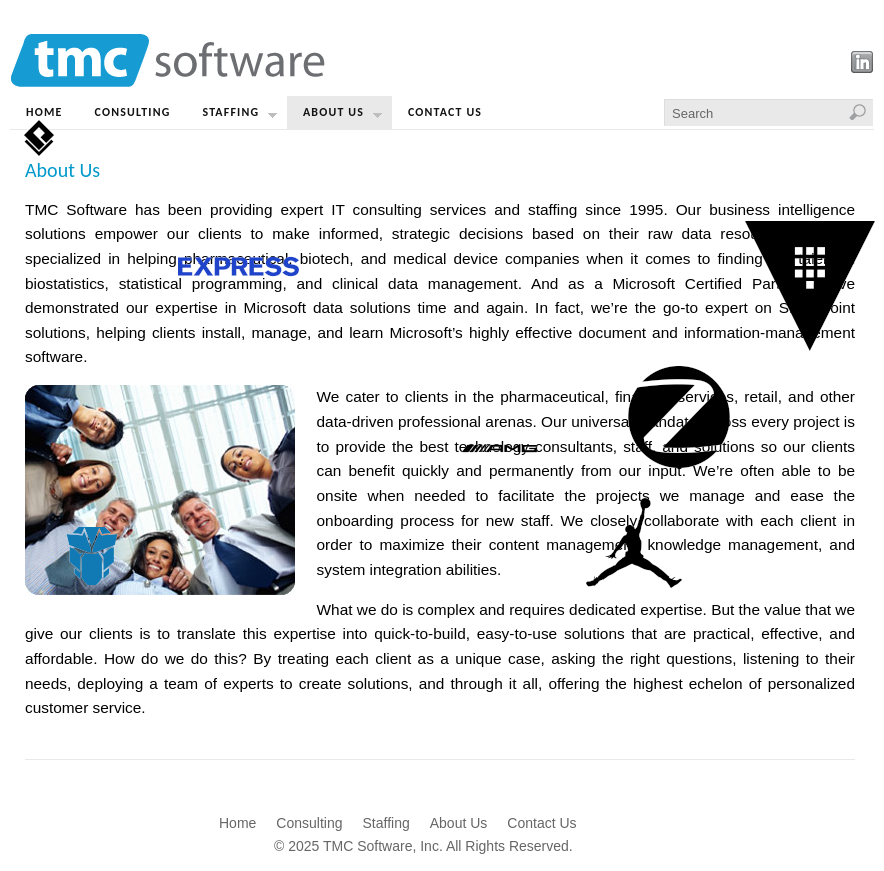 Image resolution: width=884 pixels, height=871 pixels. Describe the element at coordinates (679, 417) in the screenshot. I see `zigbee smart home protocol logo` at that location.